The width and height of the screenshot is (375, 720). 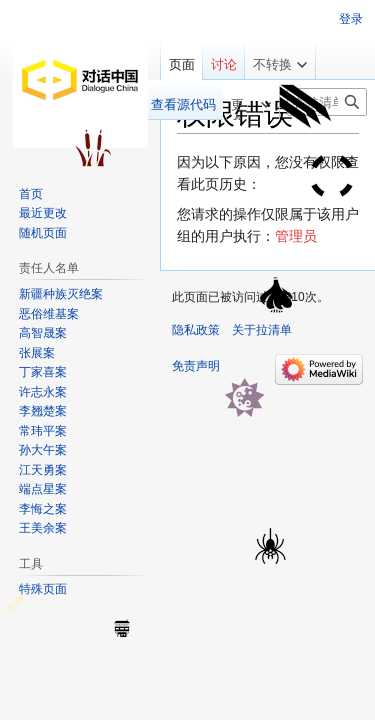 What do you see at coordinates (332, 176) in the screenshot?
I see `tap to select an item or target` at bounding box center [332, 176].